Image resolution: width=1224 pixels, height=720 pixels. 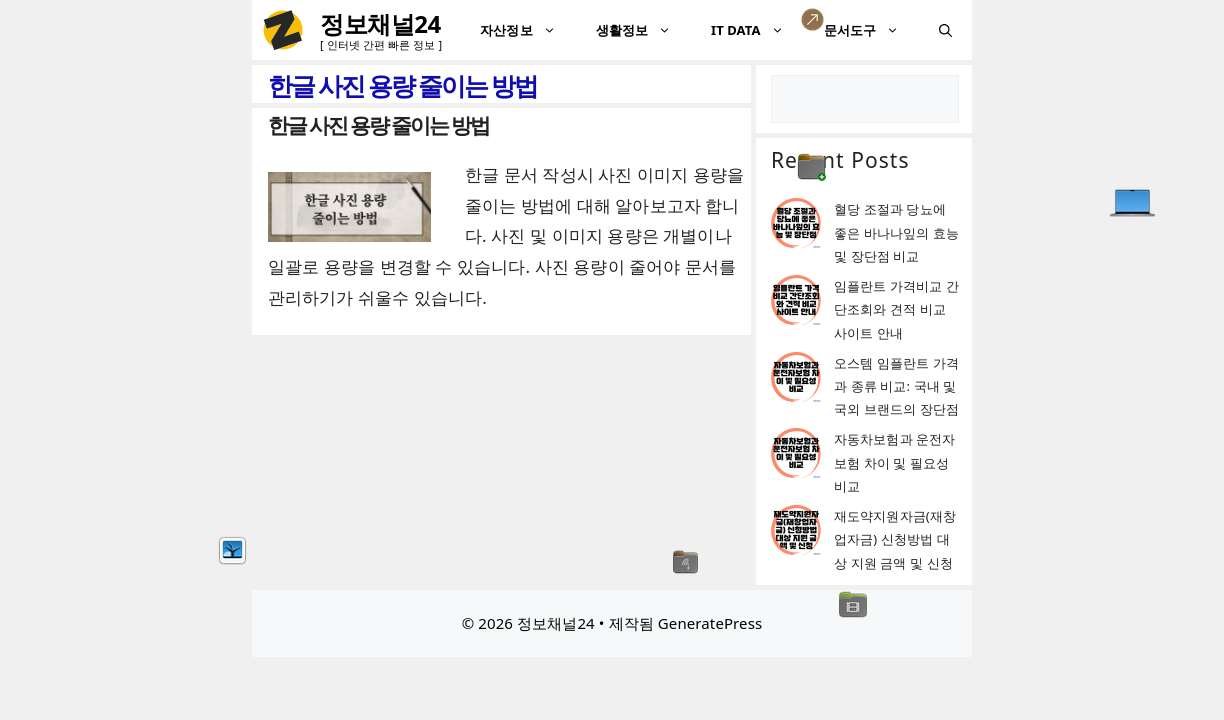 I want to click on open your videos folder, so click(x=853, y=604).